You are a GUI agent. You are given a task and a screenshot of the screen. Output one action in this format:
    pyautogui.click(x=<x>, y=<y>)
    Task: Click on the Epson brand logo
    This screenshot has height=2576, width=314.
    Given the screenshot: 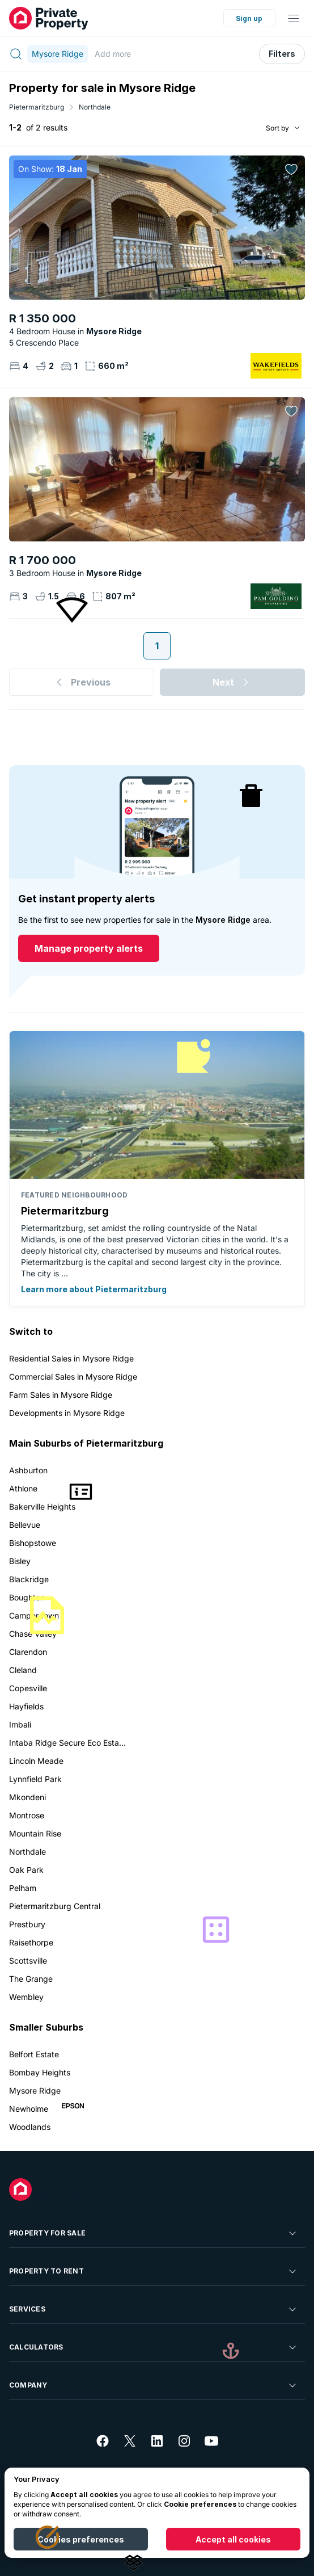 What is the action you would take?
    pyautogui.click(x=73, y=2106)
    